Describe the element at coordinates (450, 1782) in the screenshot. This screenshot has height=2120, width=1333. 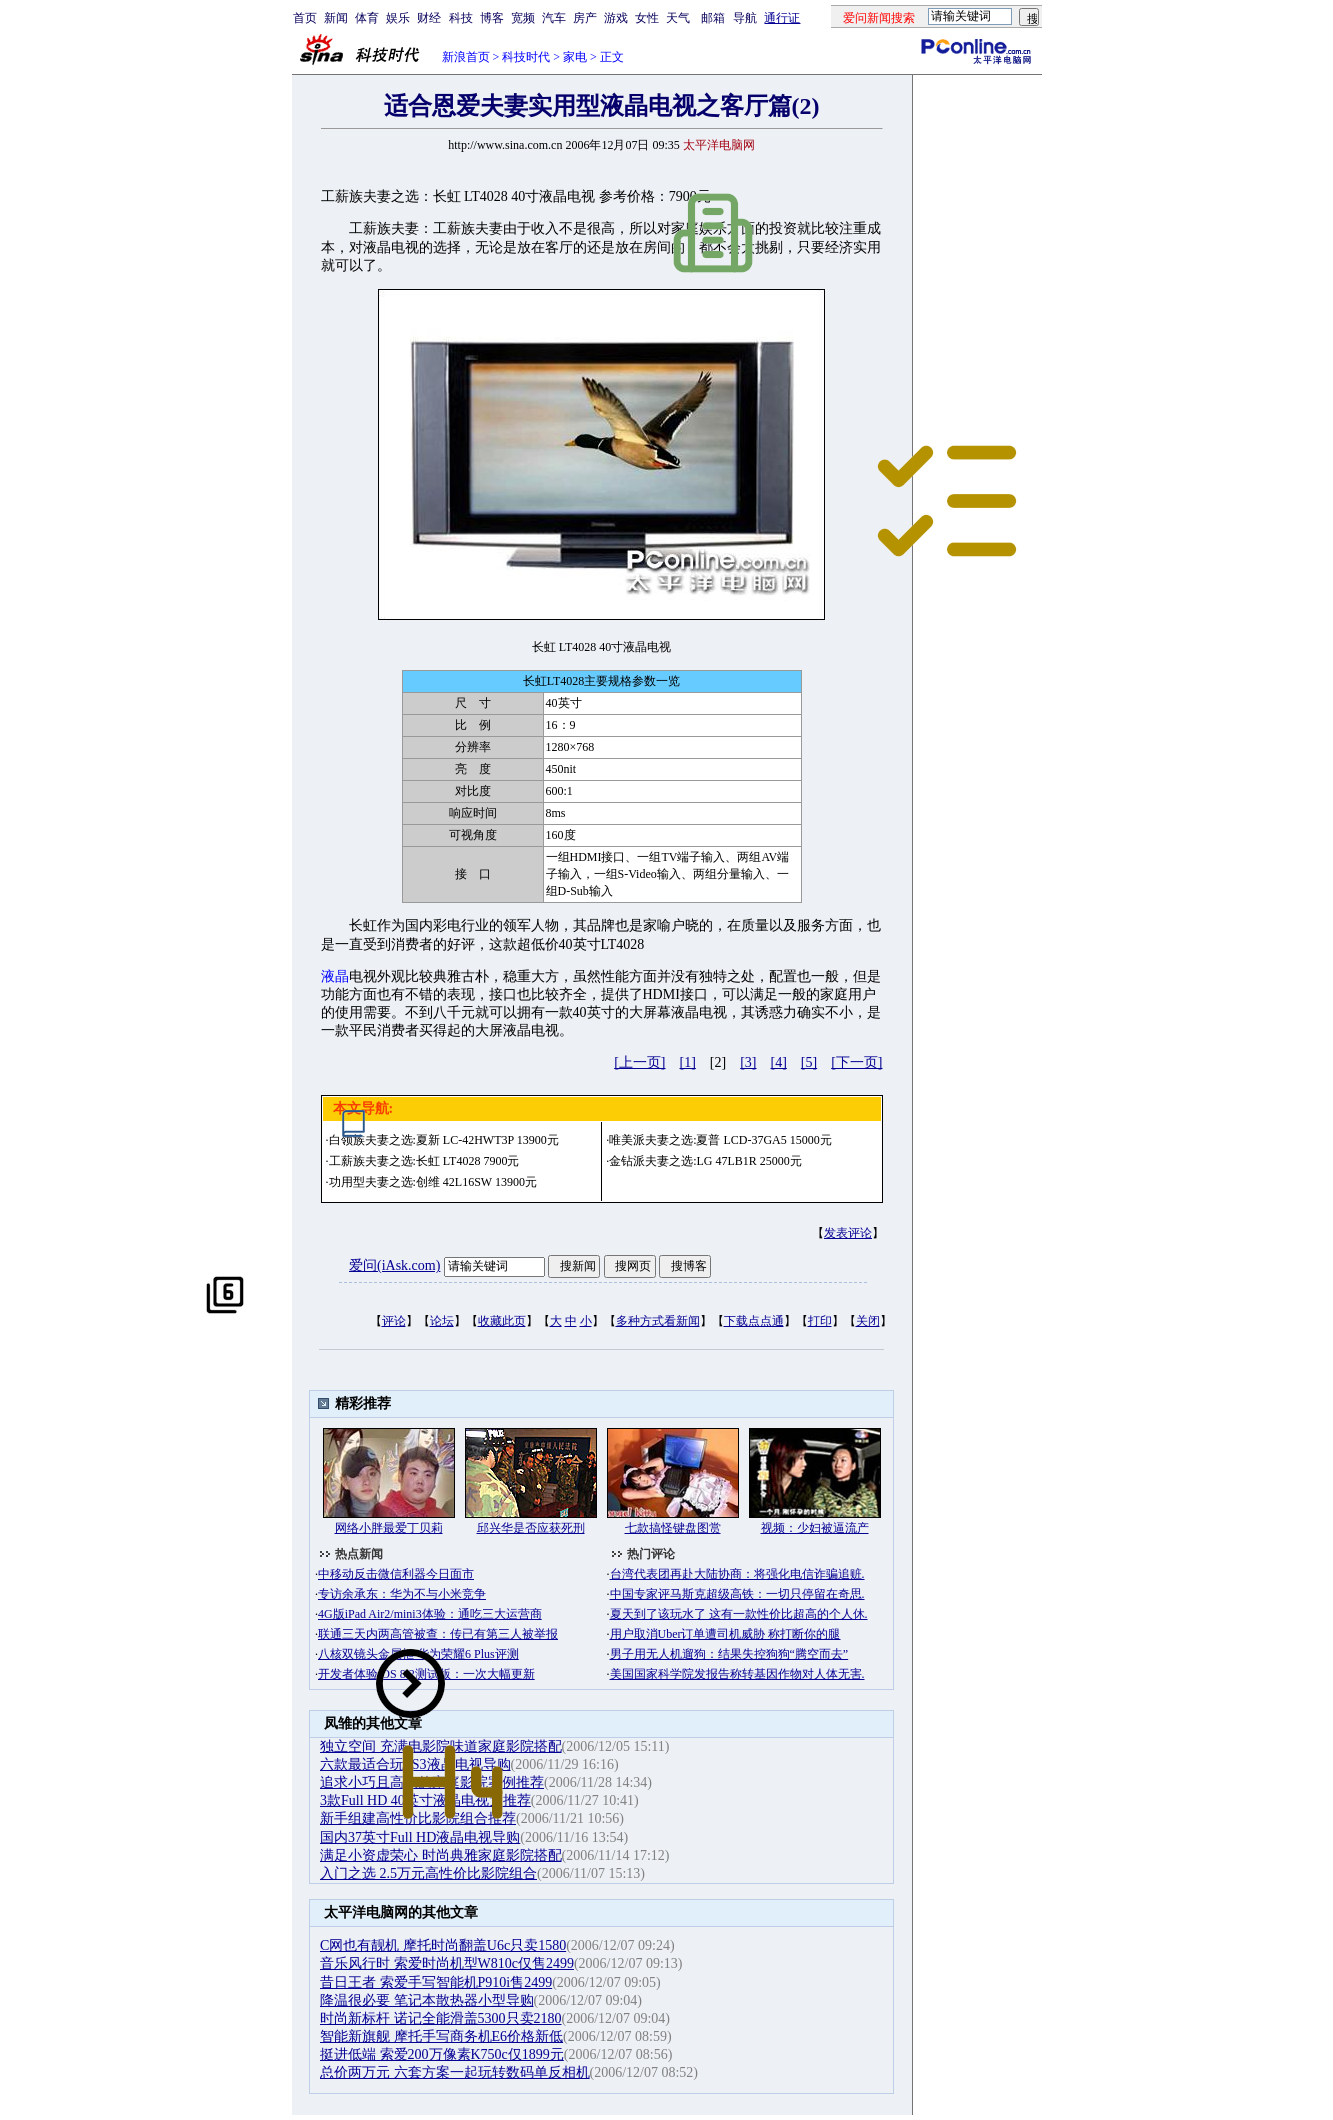
I see `format text as heading level 4` at that location.